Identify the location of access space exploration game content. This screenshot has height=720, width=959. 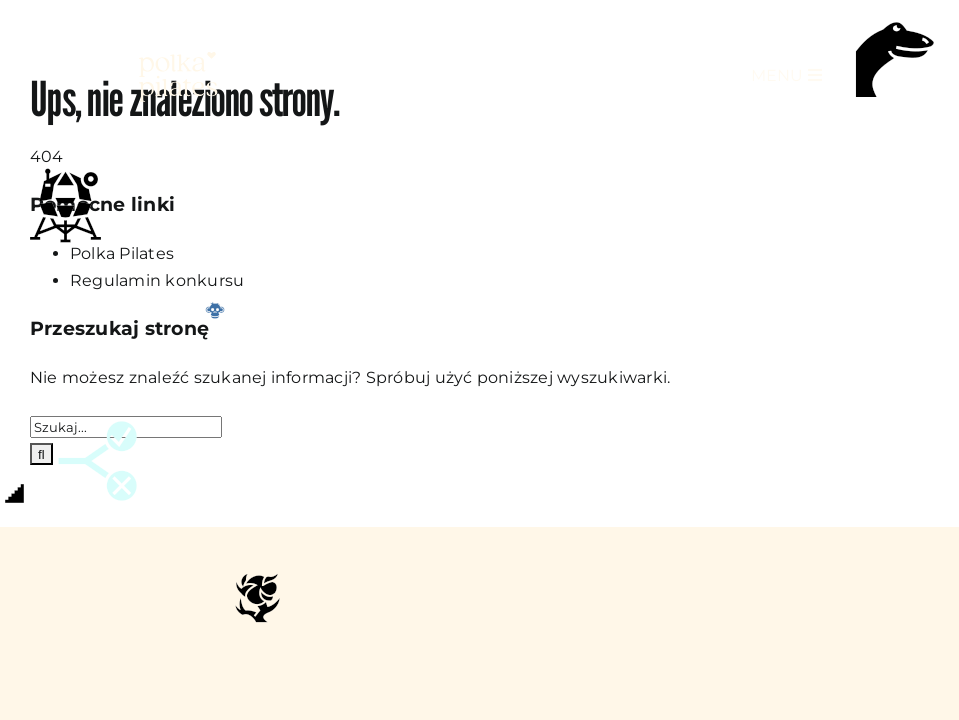
(65, 205).